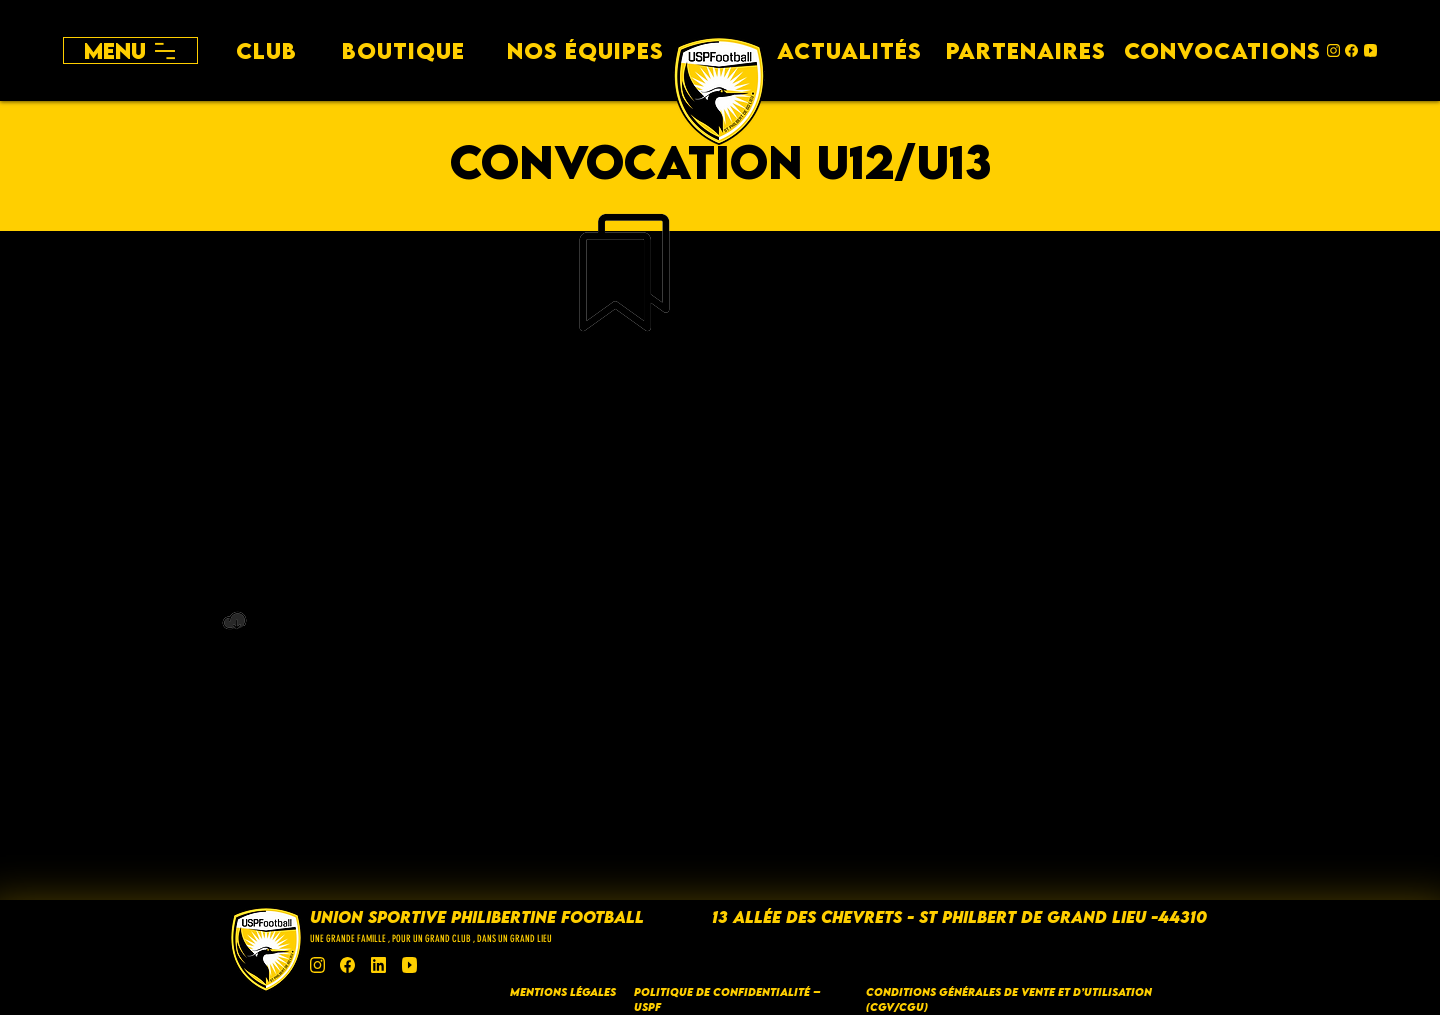 The image size is (1440, 1015). What do you see at coordinates (624, 272) in the screenshot?
I see `view your saved bookmarks` at bounding box center [624, 272].